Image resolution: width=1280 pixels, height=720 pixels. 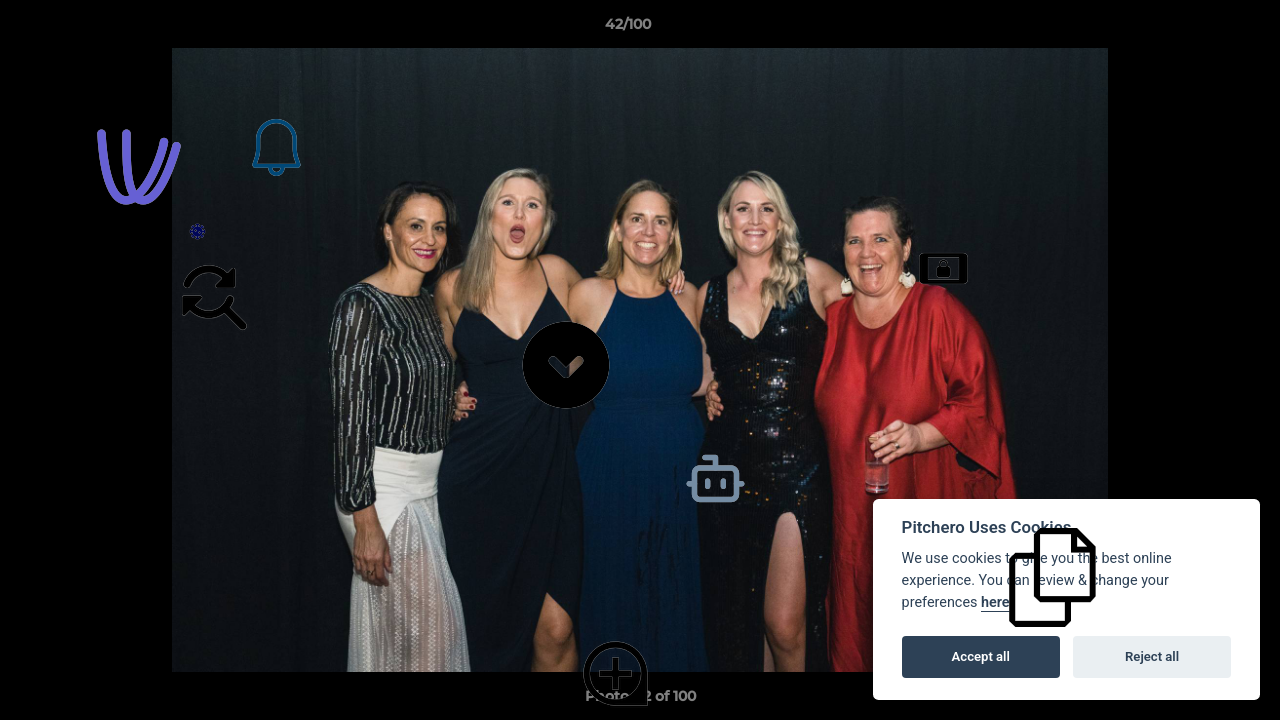 What do you see at coordinates (276, 147) in the screenshot?
I see `view notifications` at bounding box center [276, 147].